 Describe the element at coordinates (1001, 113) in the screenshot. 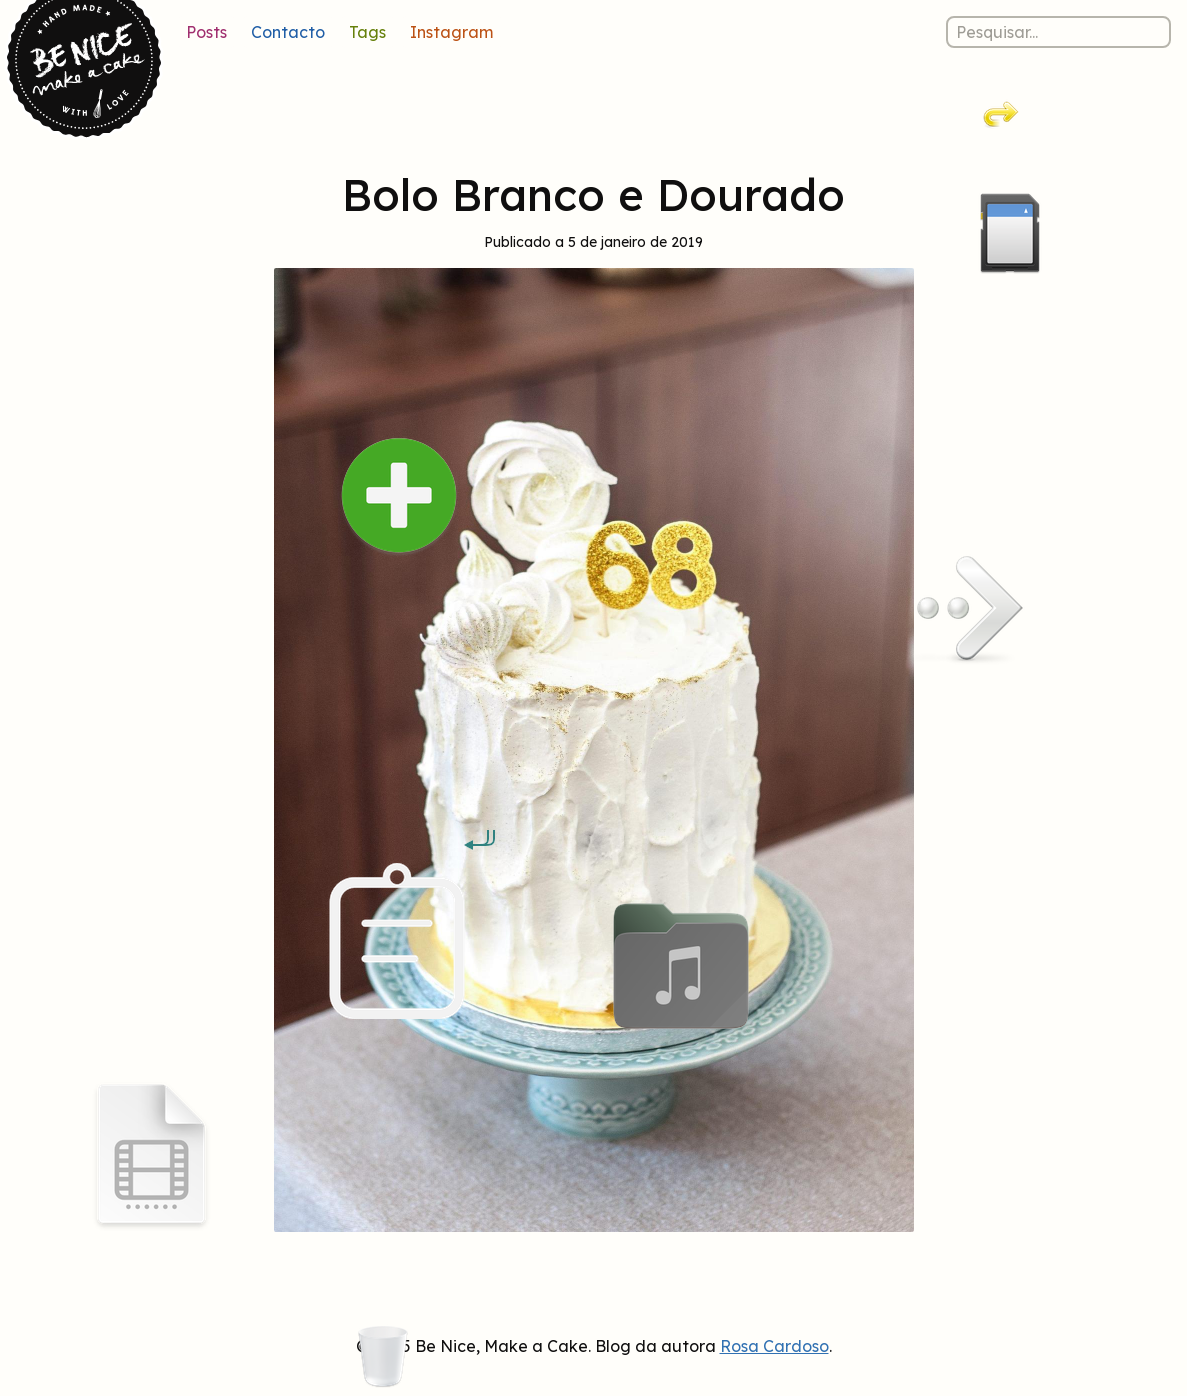

I see `redo last undone action` at that location.